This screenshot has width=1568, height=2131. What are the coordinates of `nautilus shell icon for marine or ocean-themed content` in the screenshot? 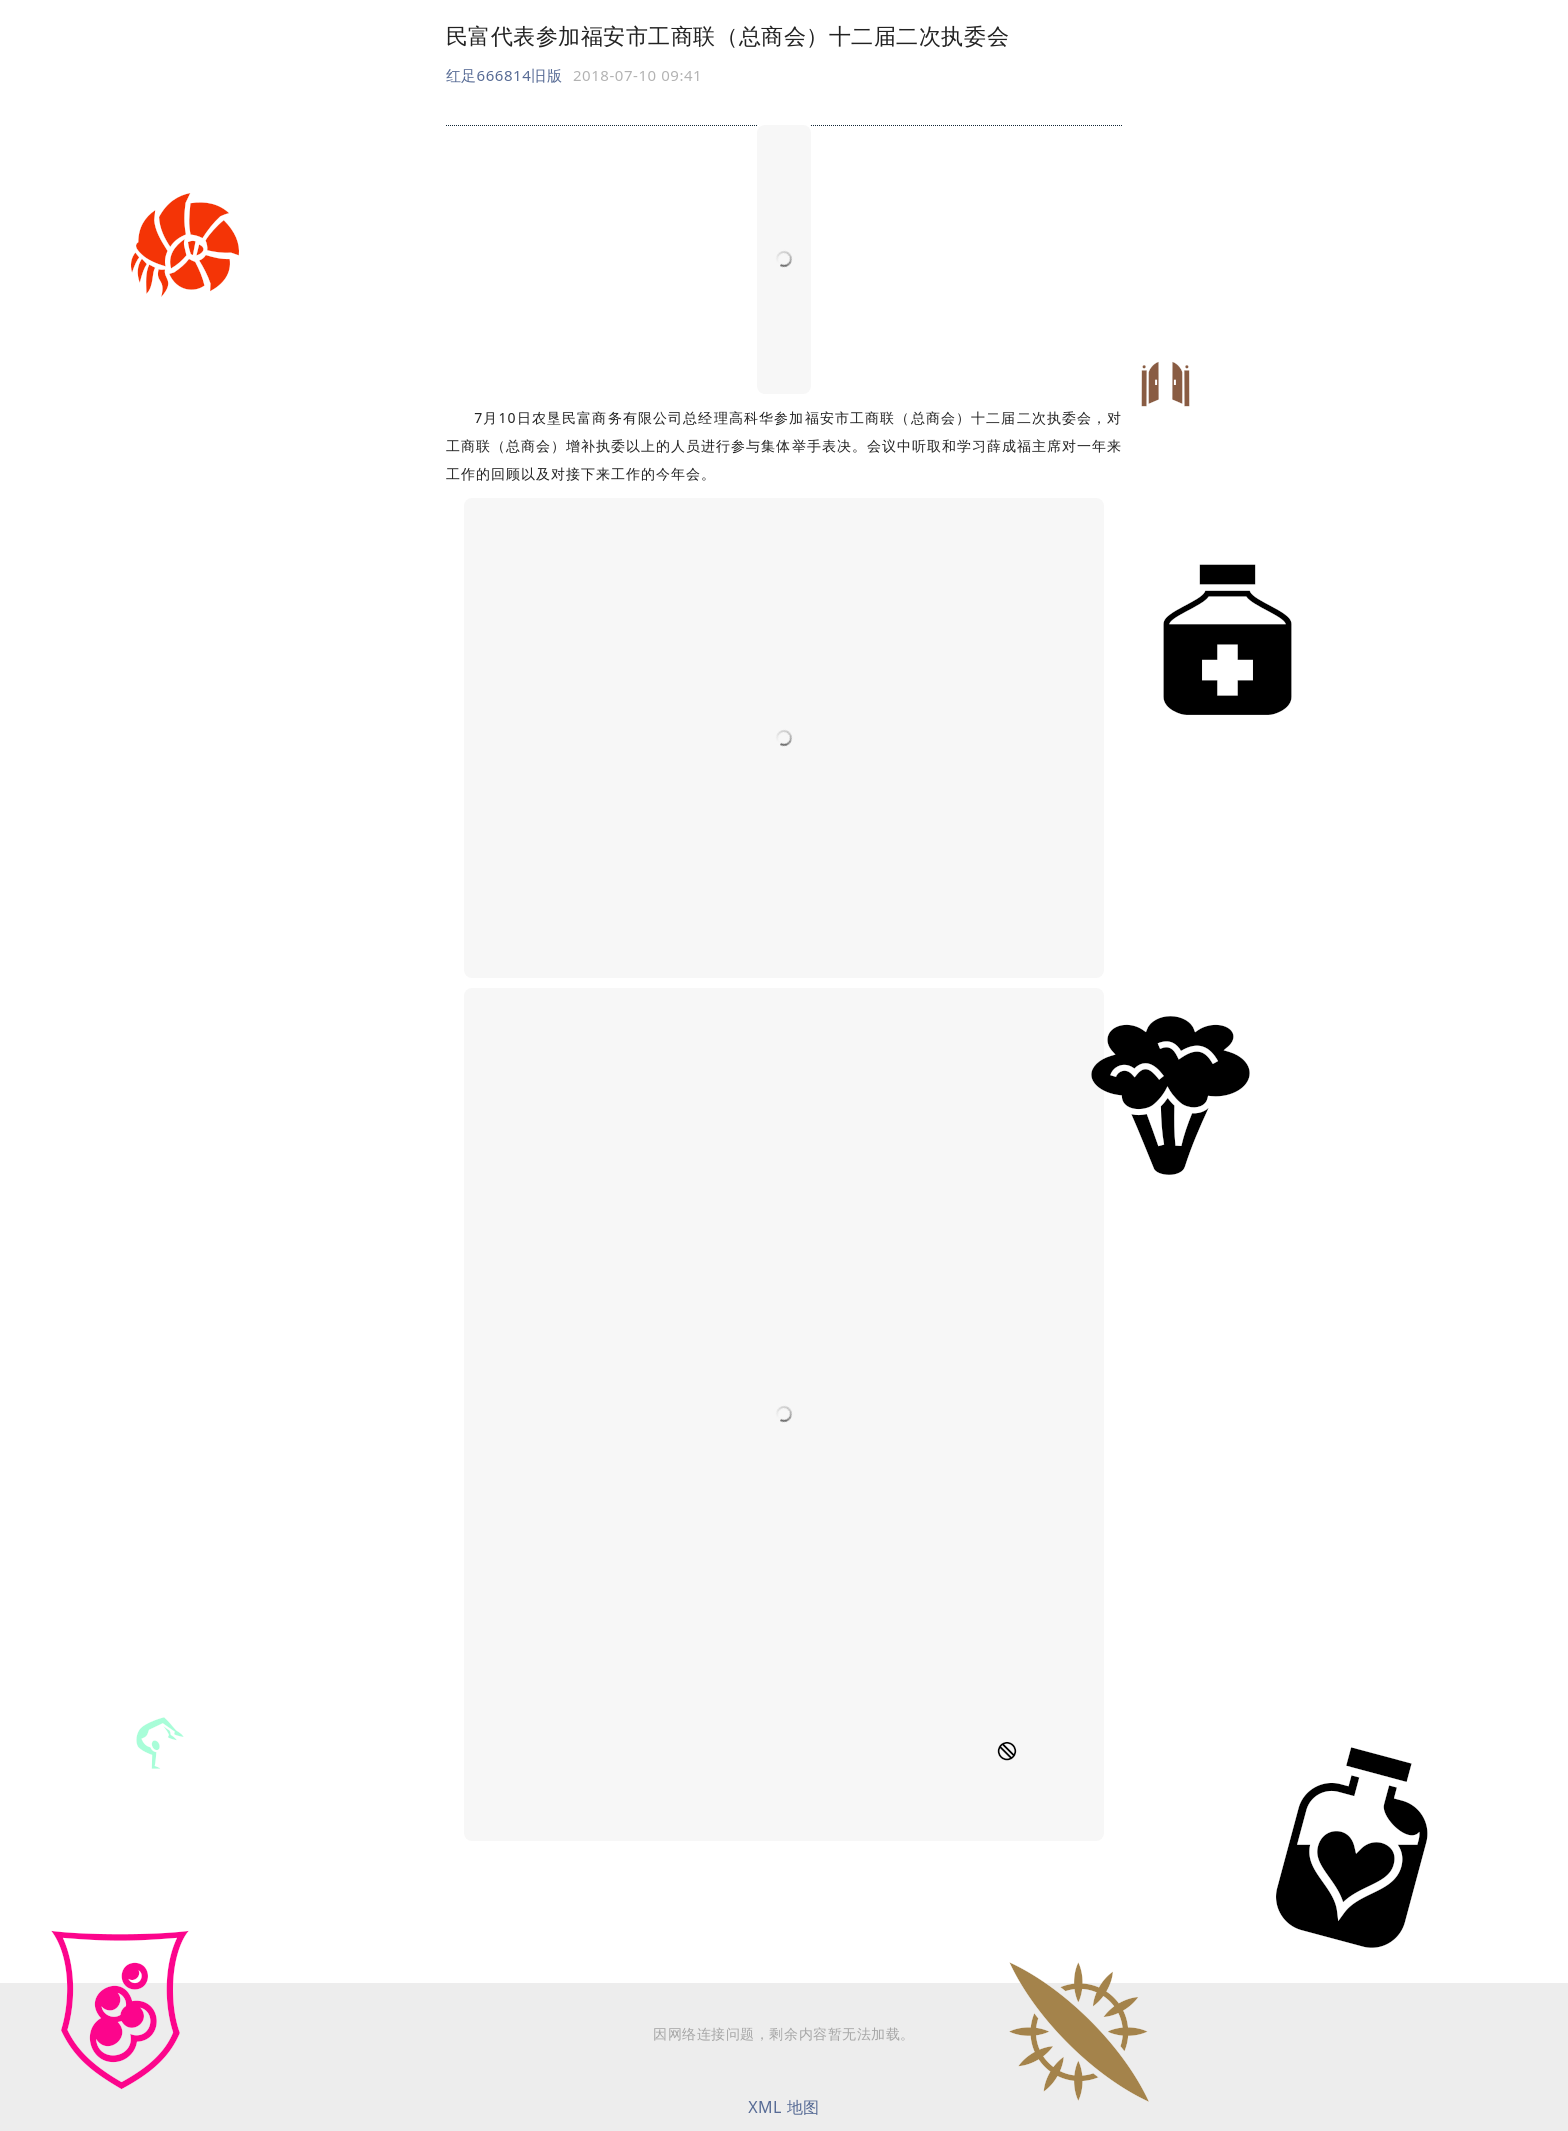 It's located at (185, 245).